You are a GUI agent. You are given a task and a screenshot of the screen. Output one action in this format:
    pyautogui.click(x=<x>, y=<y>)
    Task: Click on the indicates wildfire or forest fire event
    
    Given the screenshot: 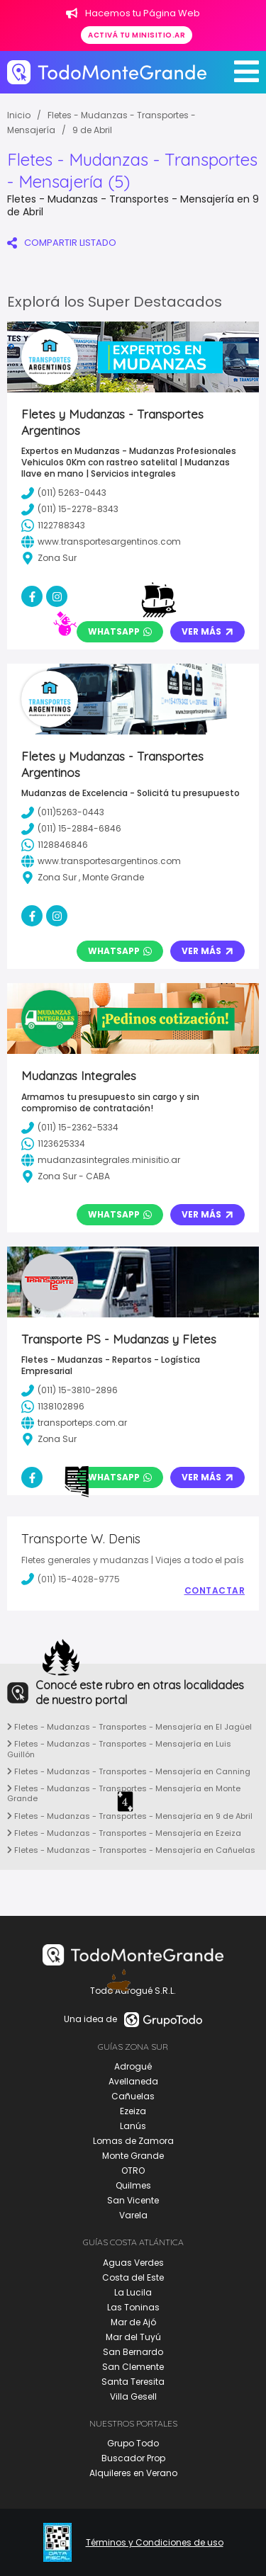 What is the action you would take?
    pyautogui.click(x=61, y=1657)
    